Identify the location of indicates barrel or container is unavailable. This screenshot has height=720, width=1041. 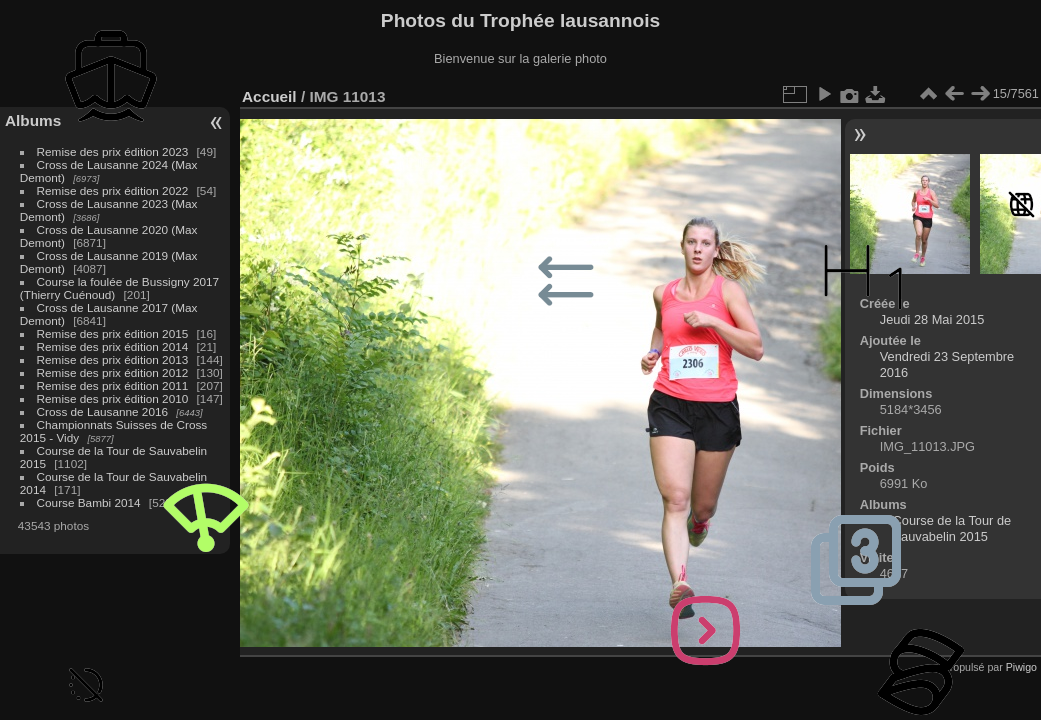
(1021, 204).